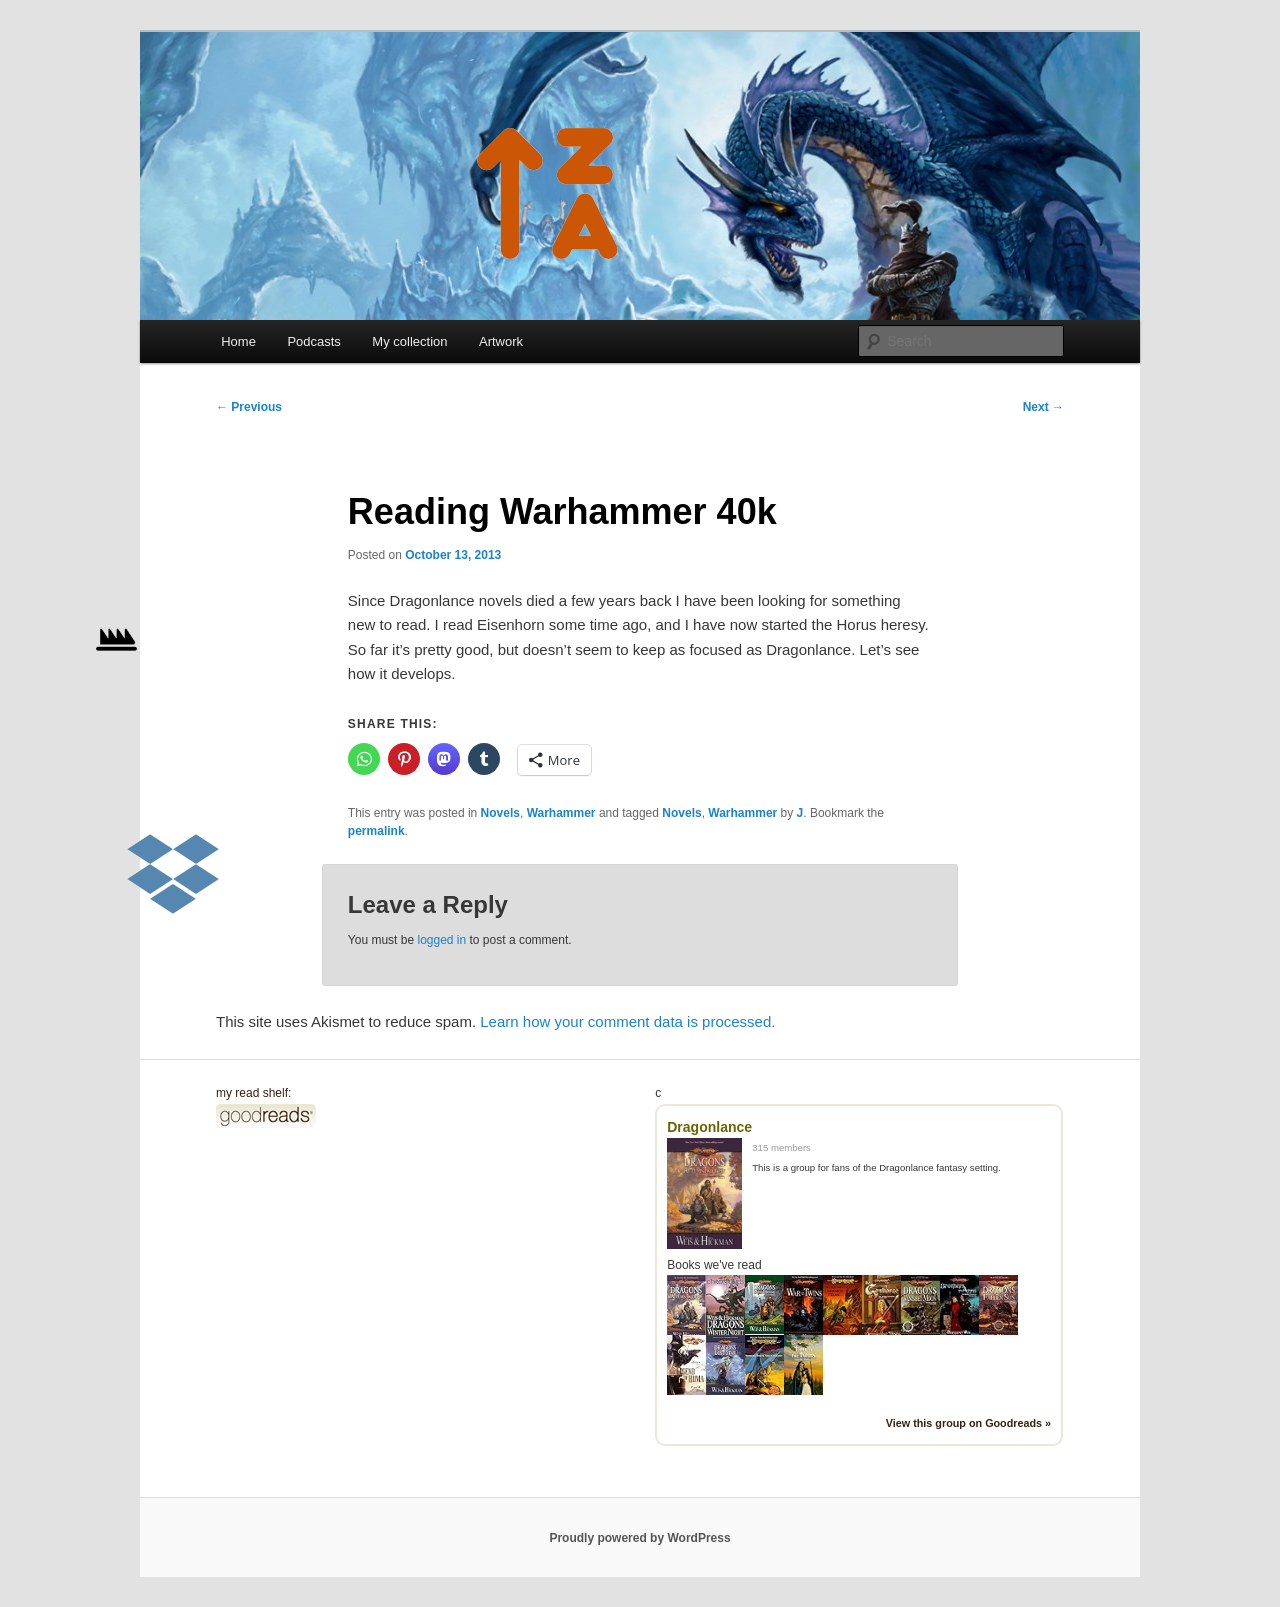 This screenshot has height=1607, width=1280. I want to click on open Dropbox cloud storage, so click(173, 874).